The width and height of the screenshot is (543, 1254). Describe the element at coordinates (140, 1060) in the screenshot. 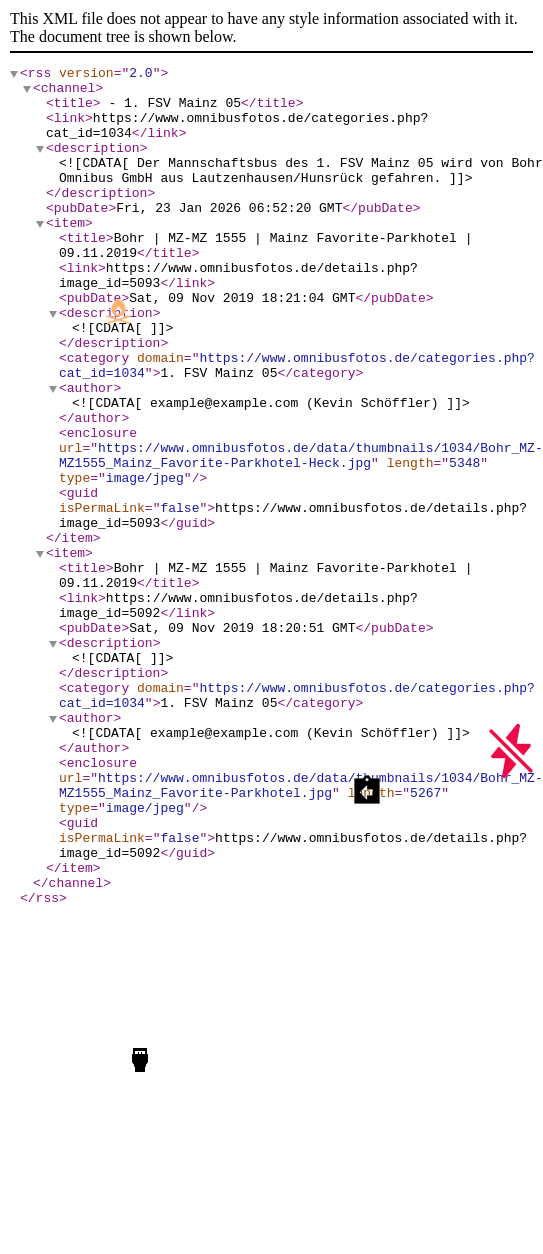

I see `configure HDMI input settings` at that location.